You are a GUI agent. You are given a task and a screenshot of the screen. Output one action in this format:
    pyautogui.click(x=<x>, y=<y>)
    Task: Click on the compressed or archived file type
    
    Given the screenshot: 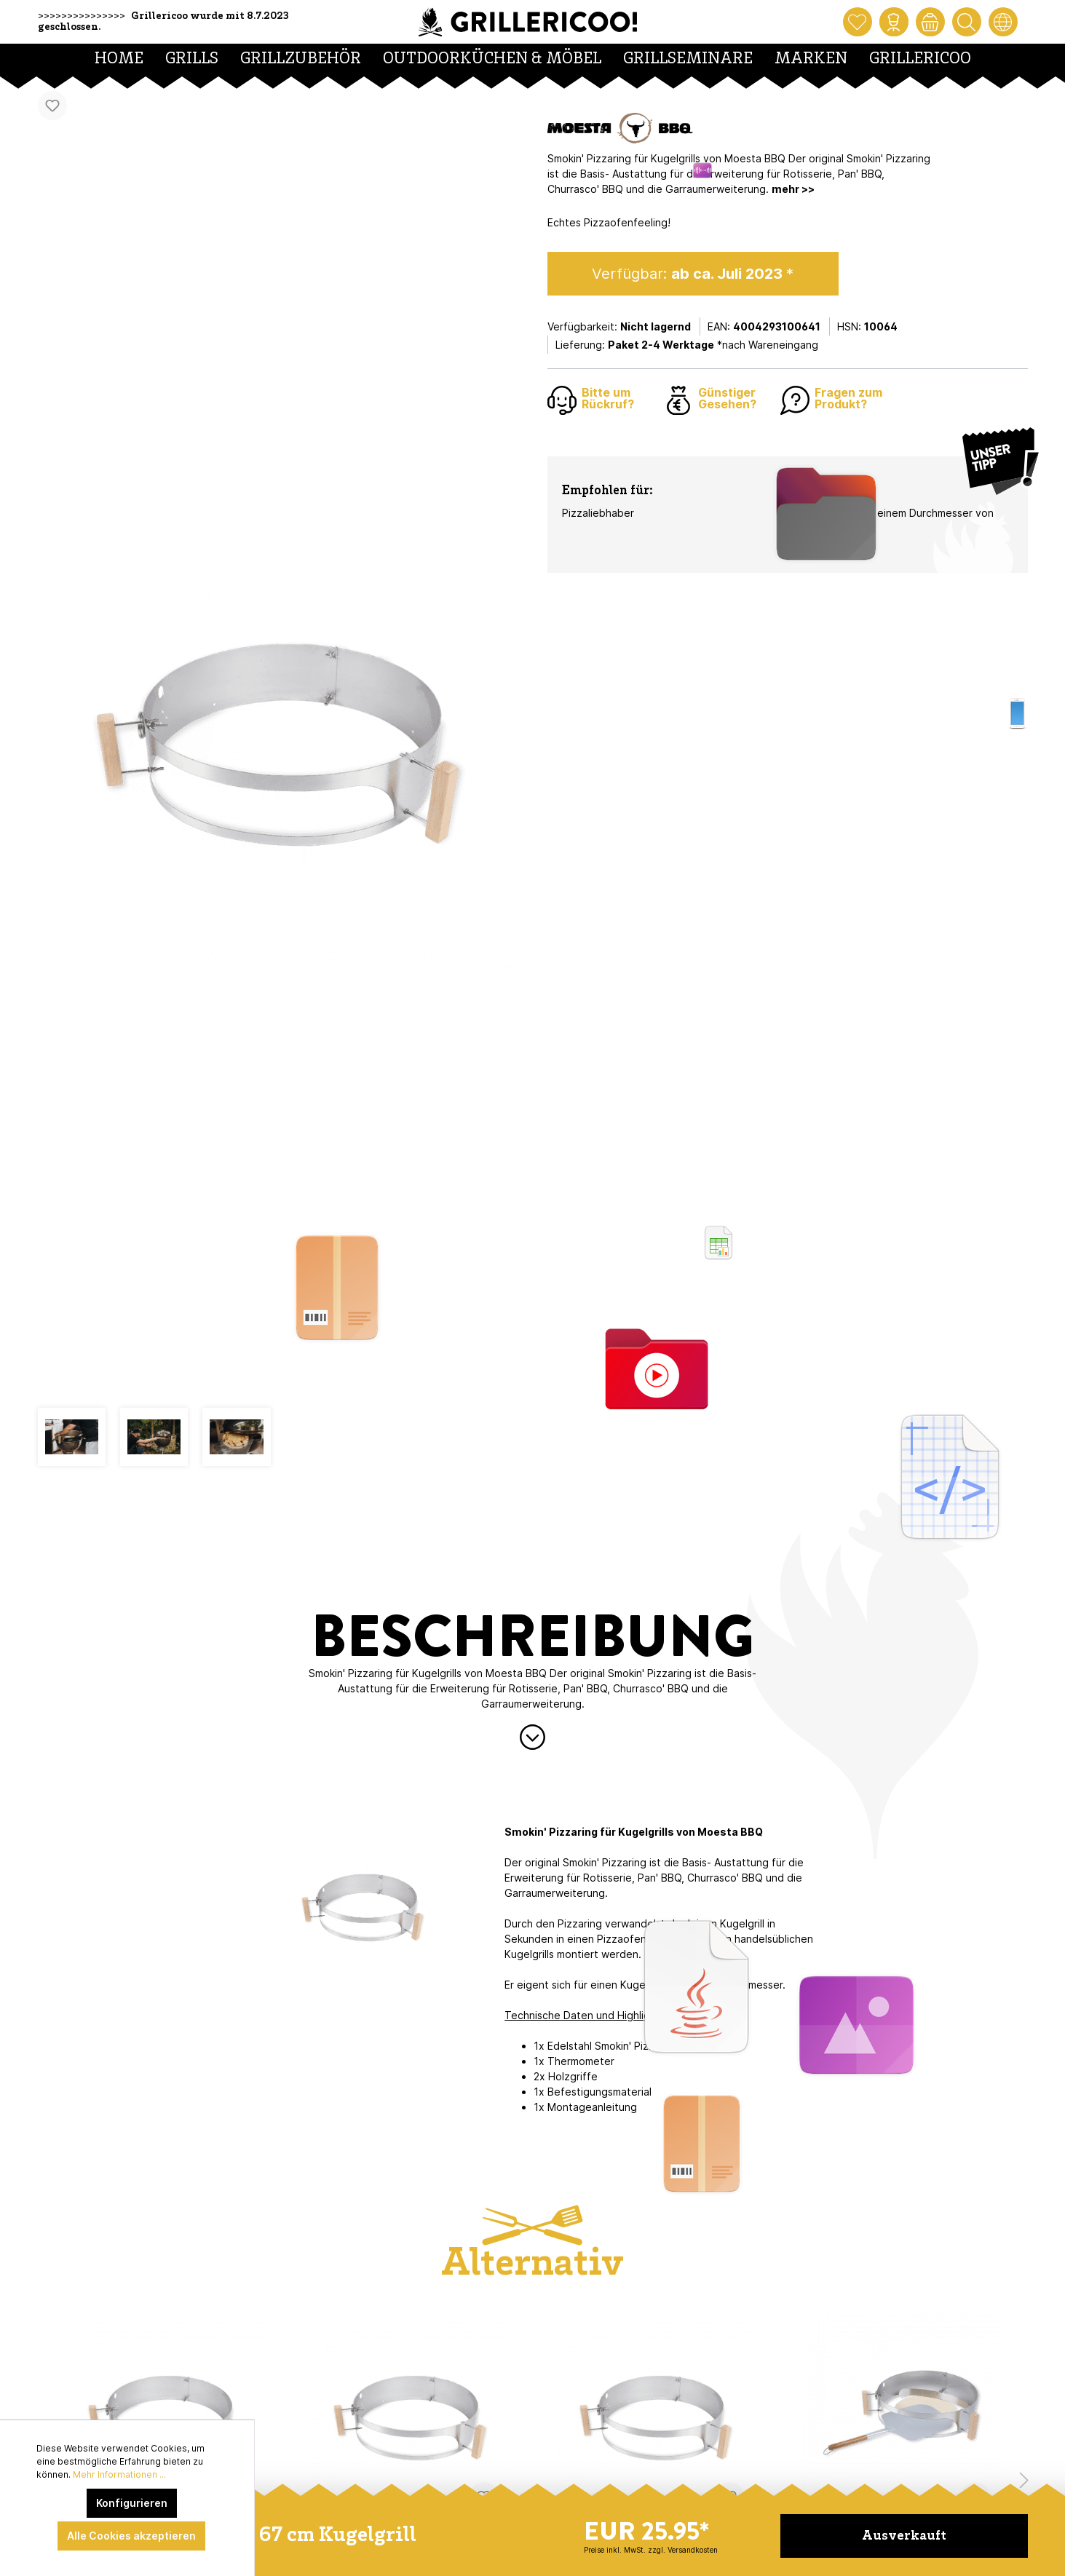 What is the action you would take?
    pyautogui.click(x=337, y=1288)
    